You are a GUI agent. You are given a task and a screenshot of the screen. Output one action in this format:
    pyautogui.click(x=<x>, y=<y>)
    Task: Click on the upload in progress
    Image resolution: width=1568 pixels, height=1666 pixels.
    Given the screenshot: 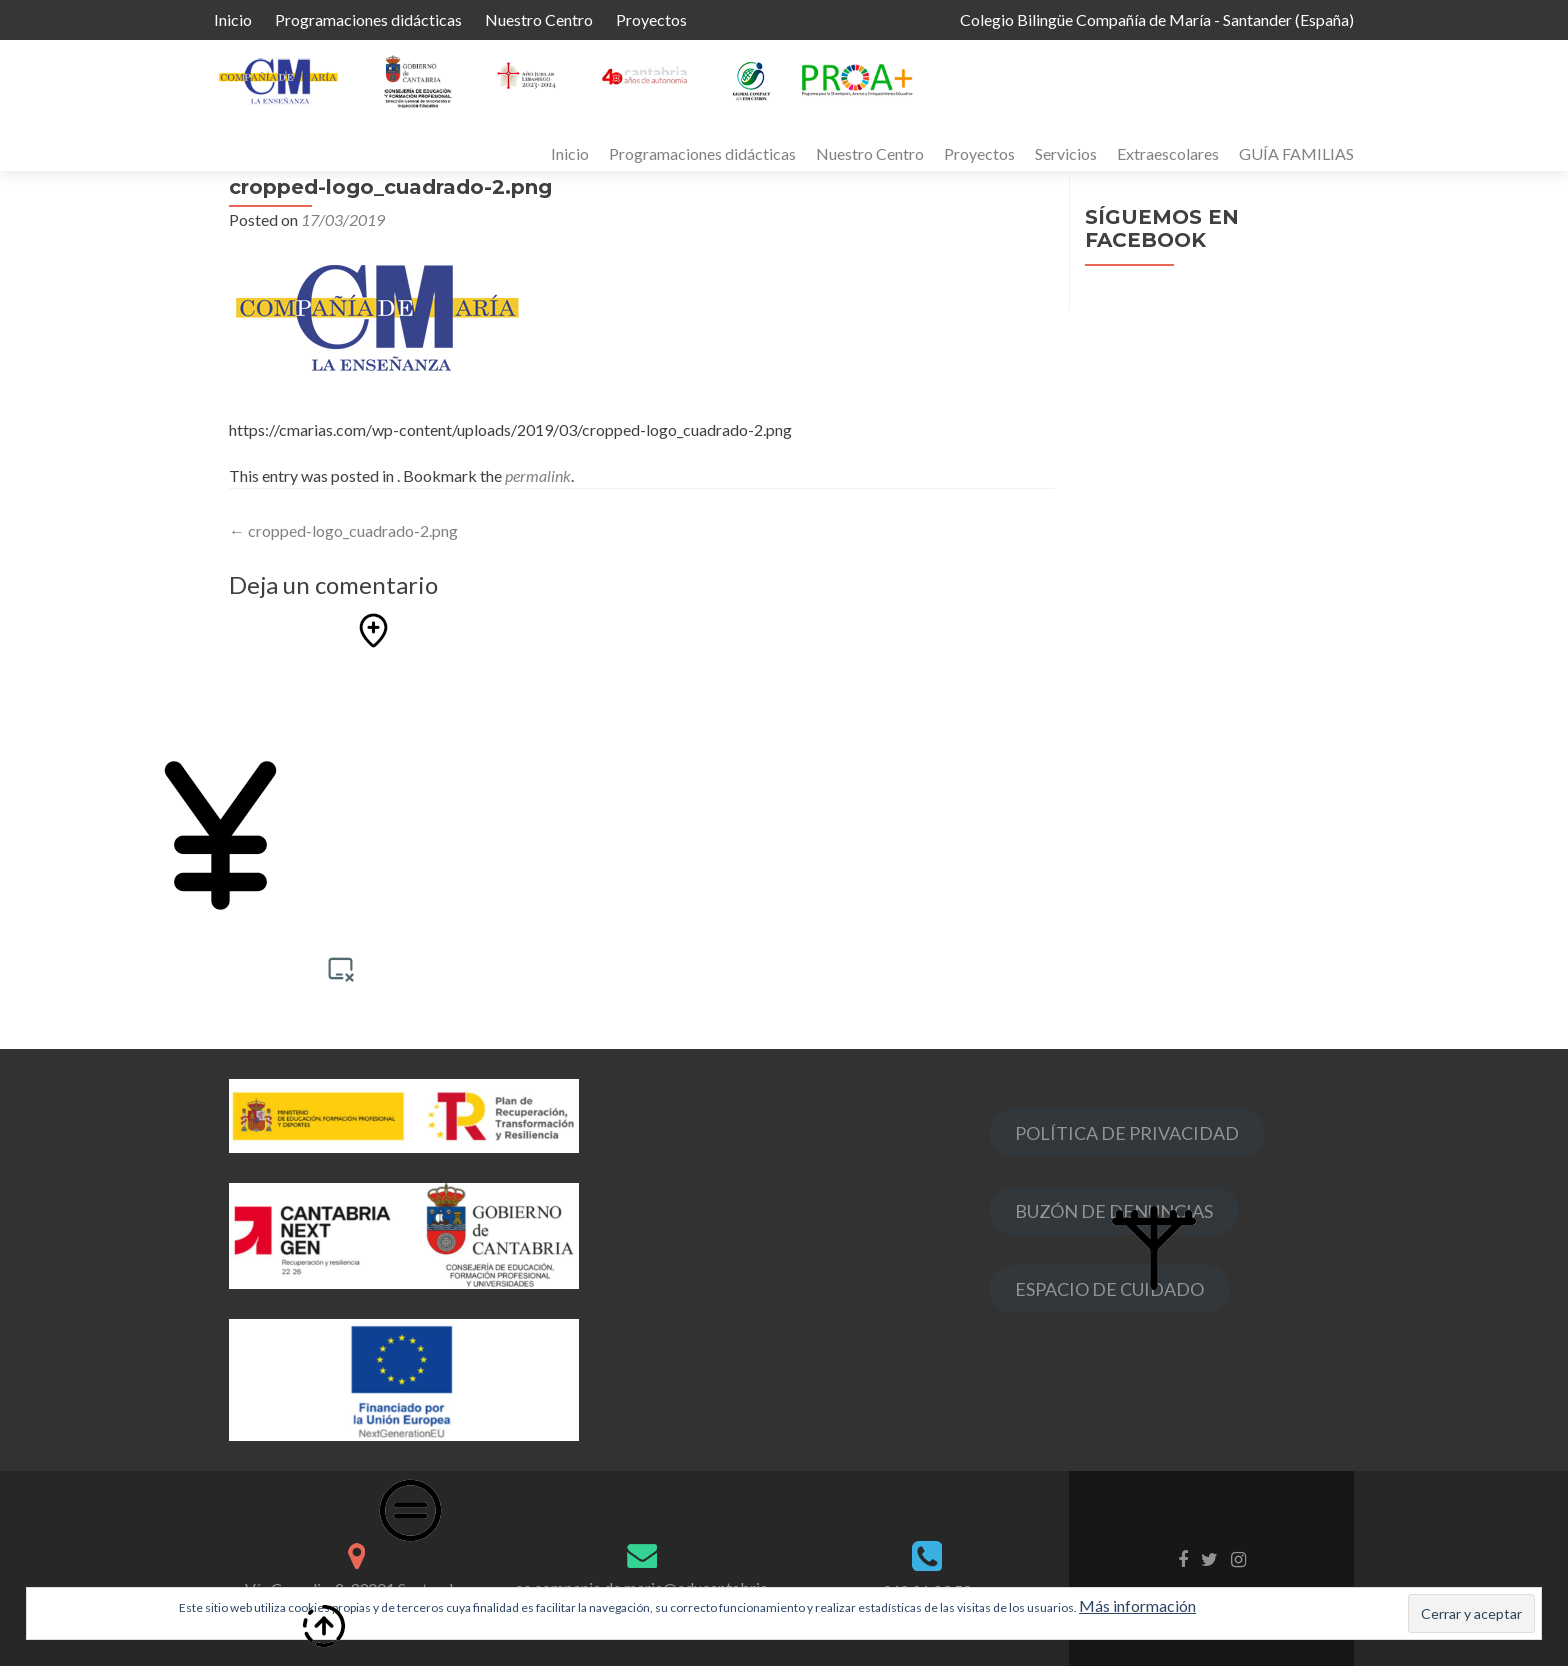 What is the action you would take?
    pyautogui.click(x=324, y=1626)
    